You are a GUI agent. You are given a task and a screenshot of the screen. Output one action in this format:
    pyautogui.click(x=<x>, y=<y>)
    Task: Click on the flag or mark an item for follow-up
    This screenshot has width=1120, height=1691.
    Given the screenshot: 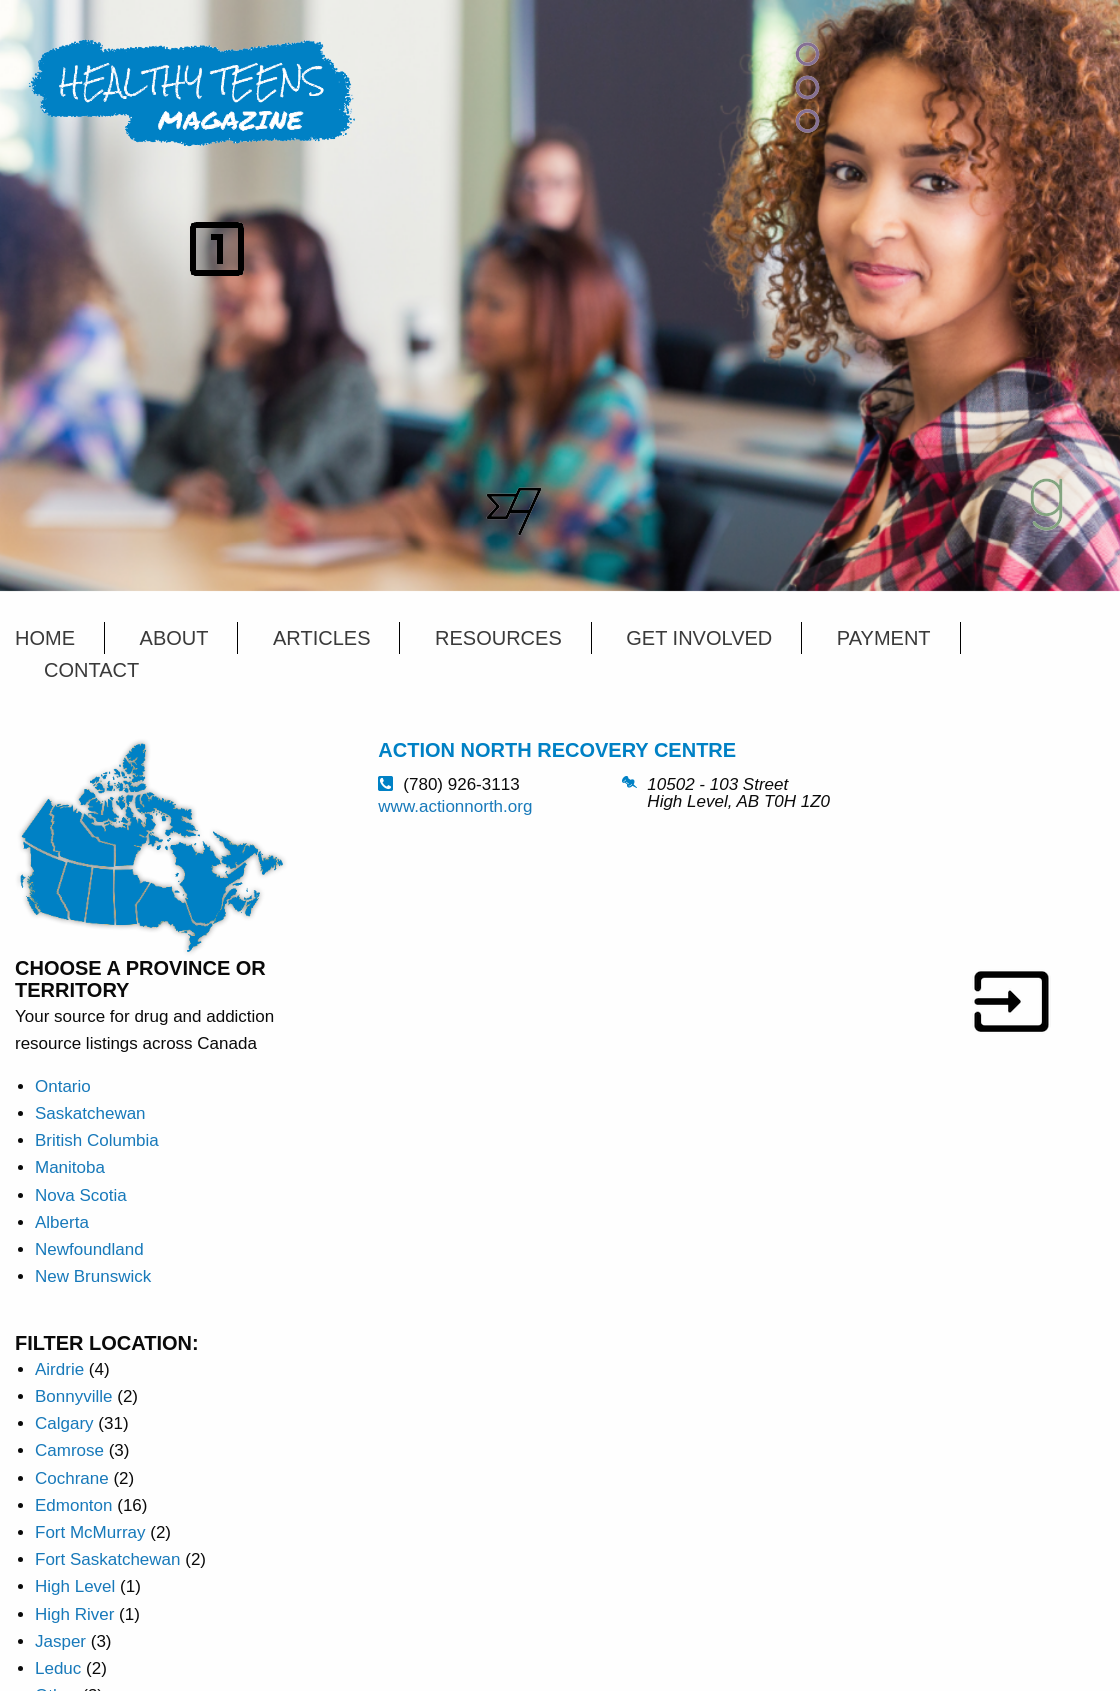 What is the action you would take?
    pyautogui.click(x=513, y=509)
    